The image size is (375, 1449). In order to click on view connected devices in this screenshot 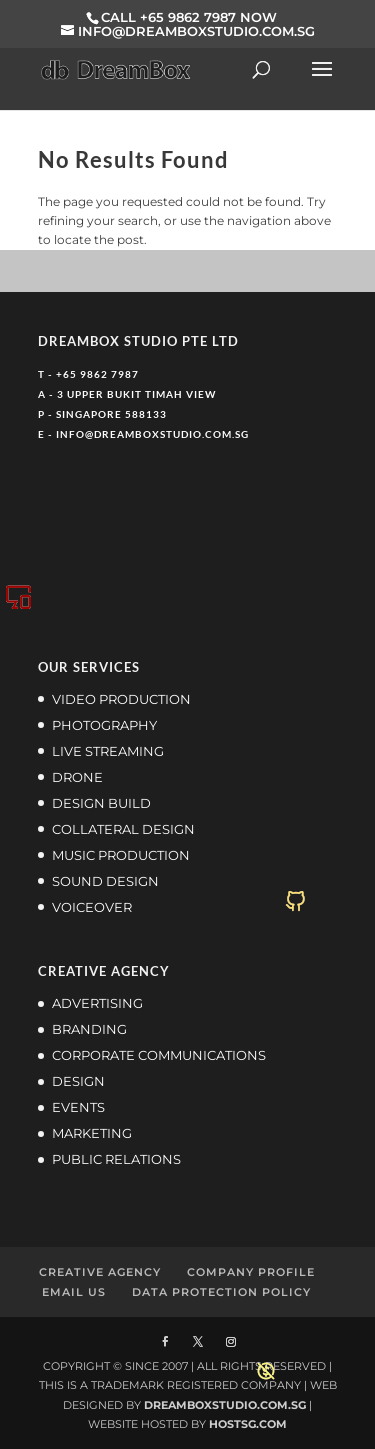, I will do `click(18, 596)`.